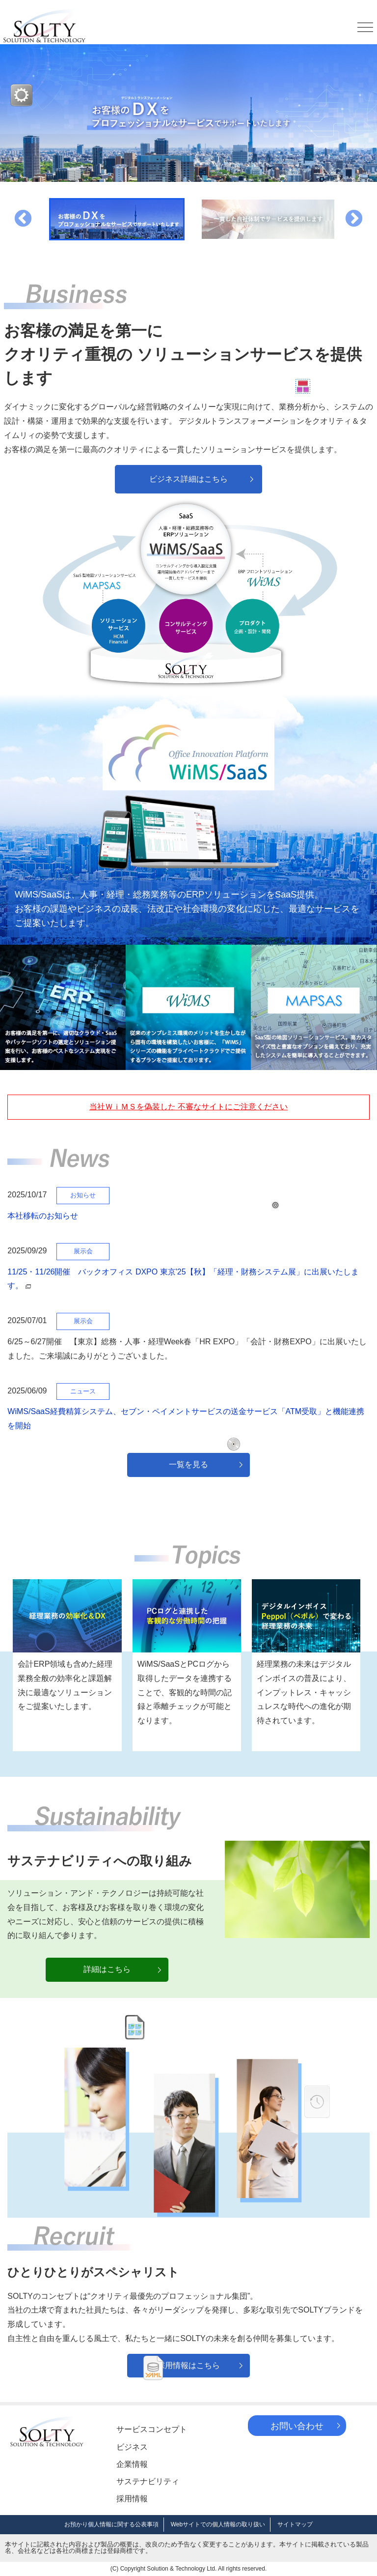 The image size is (377, 2576). What do you see at coordinates (275, 1205) in the screenshot?
I see `view or edit document properties` at bounding box center [275, 1205].